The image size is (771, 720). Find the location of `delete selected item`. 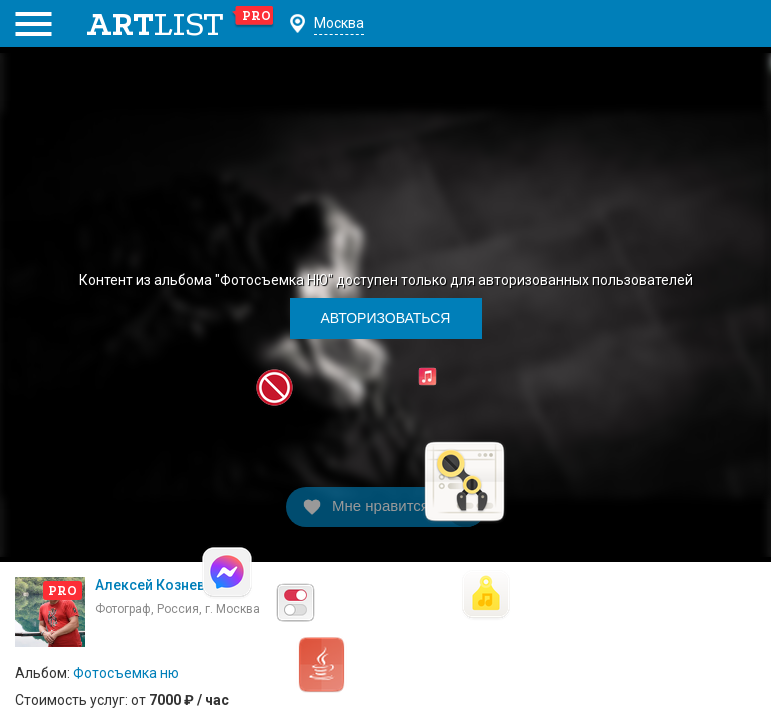

delete selected item is located at coordinates (274, 387).